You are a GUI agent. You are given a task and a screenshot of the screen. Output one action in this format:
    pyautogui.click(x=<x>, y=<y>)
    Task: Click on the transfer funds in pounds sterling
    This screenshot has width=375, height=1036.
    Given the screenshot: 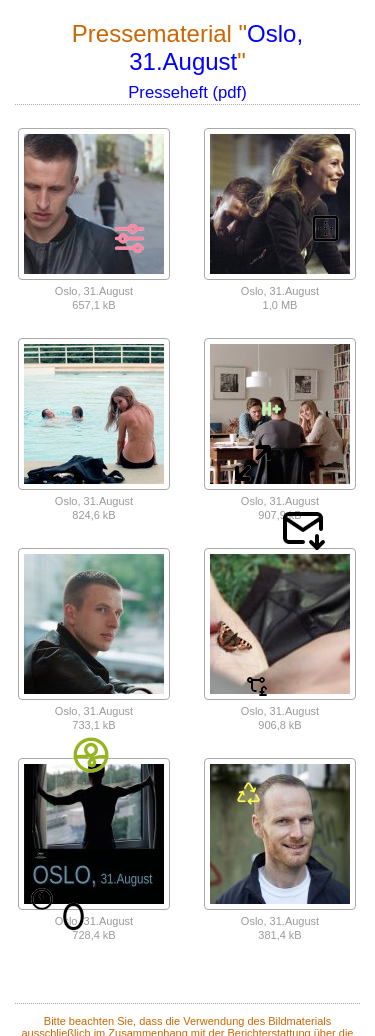 What is the action you would take?
    pyautogui.click(x=257, y=687)
    